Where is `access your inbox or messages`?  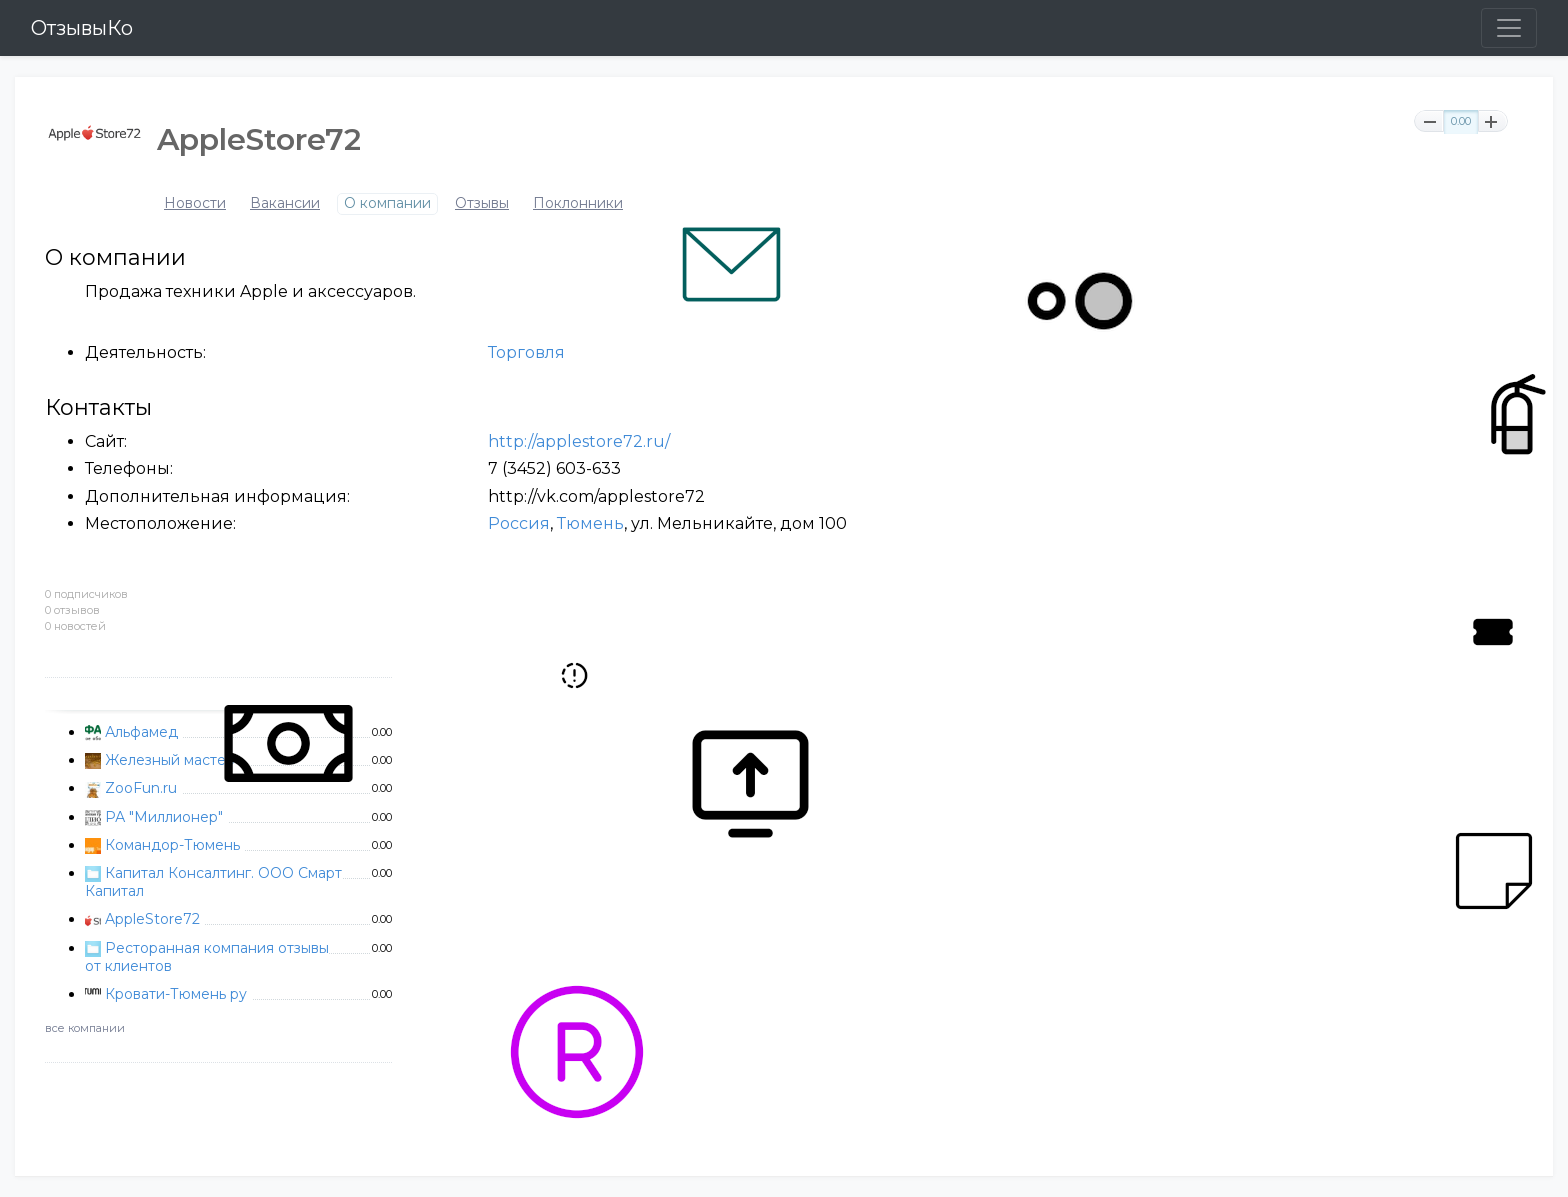
access your inbox or messages is located at coordinates (731, 264).